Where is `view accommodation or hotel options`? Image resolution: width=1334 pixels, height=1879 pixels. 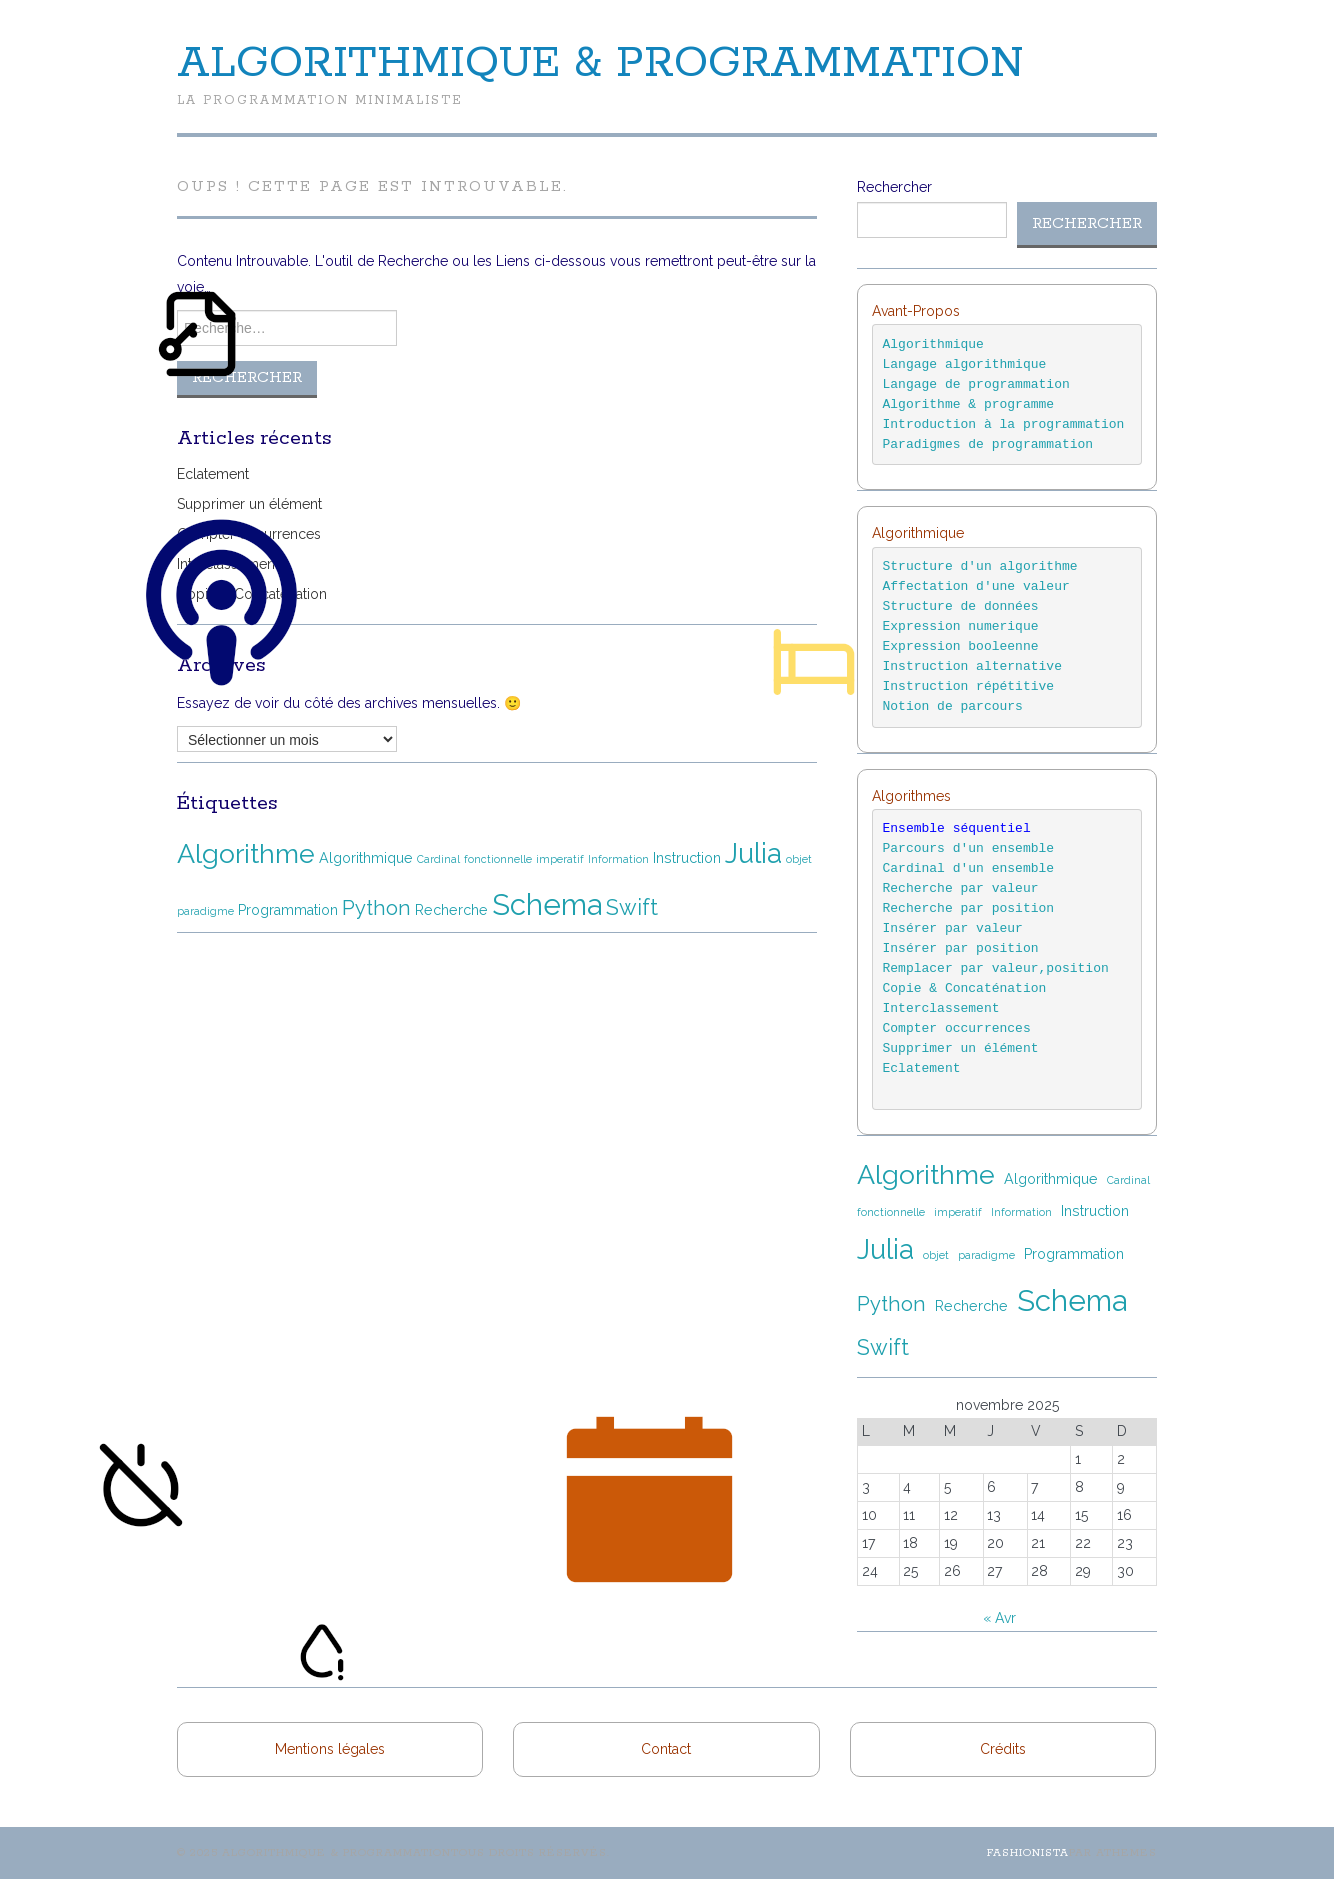 view accommodation or hotel options is located at coordinates (814, 662).